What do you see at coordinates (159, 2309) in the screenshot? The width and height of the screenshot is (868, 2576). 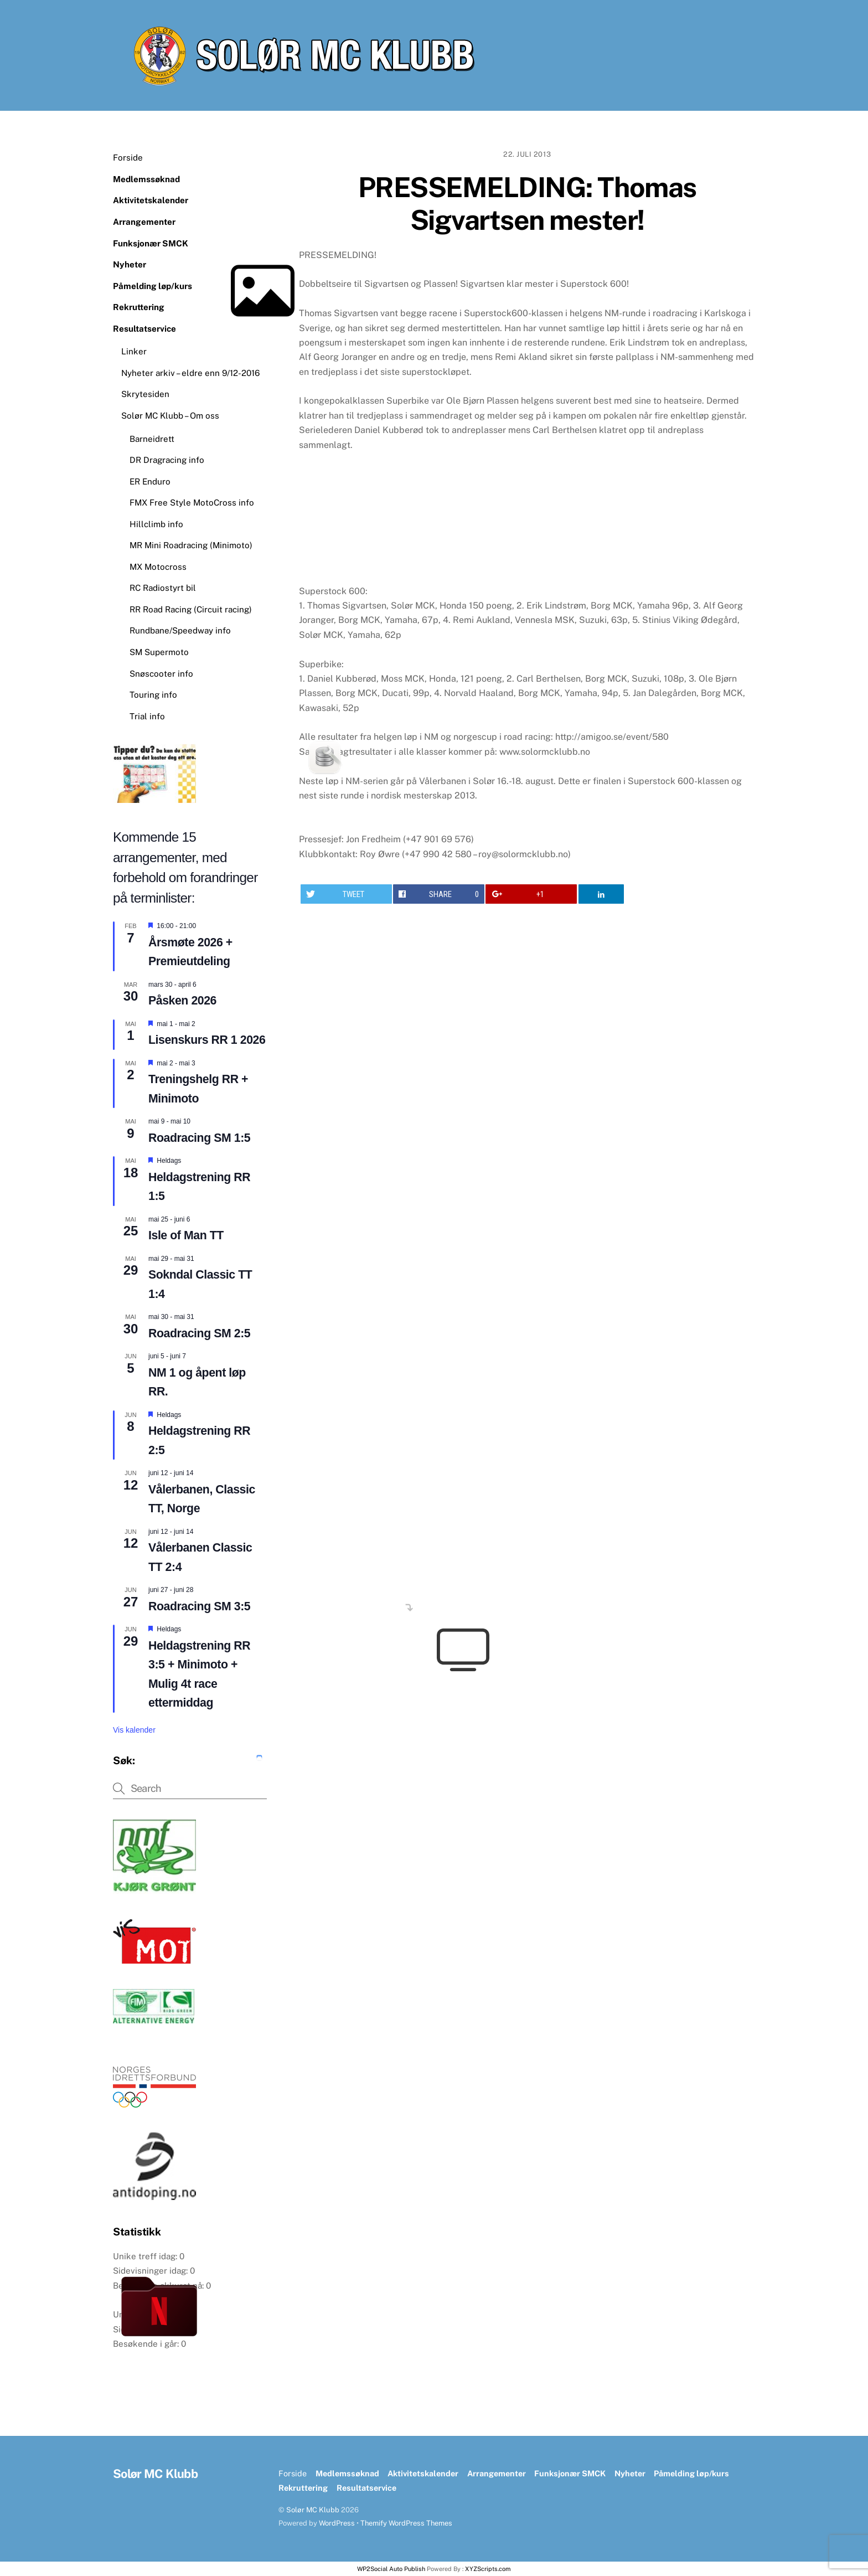 I see `open folder containing netflix downloads or media` at bounding box center [159, 2309].